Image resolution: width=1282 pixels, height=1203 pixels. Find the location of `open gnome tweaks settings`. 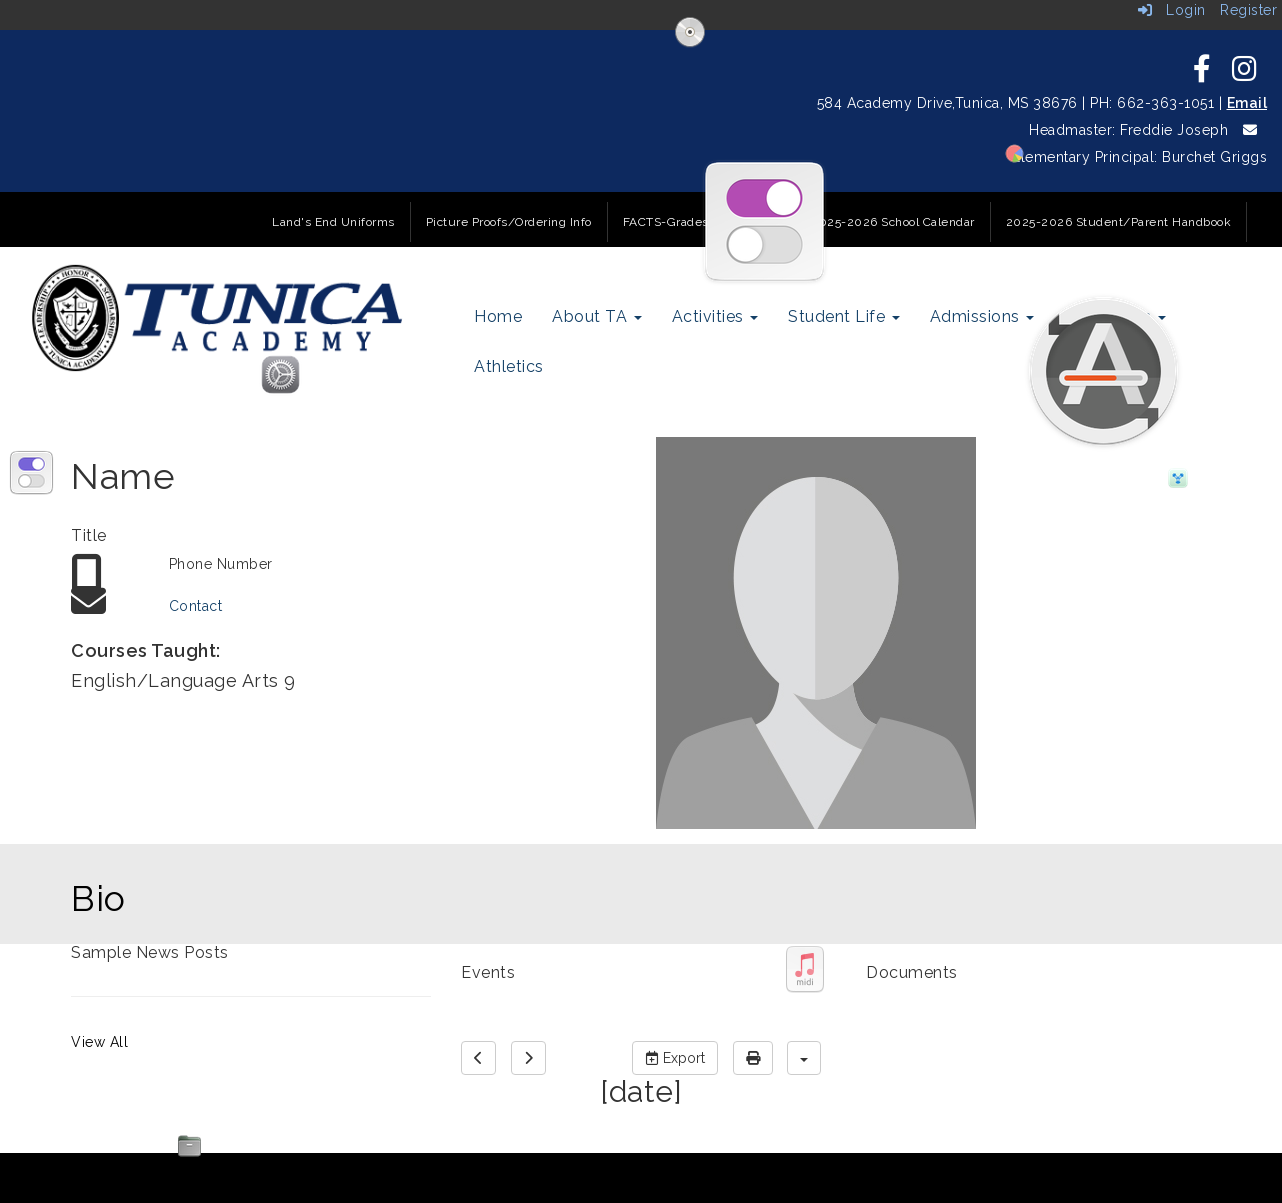

open gnome tweaks settings is located at coordinates (31, 472).